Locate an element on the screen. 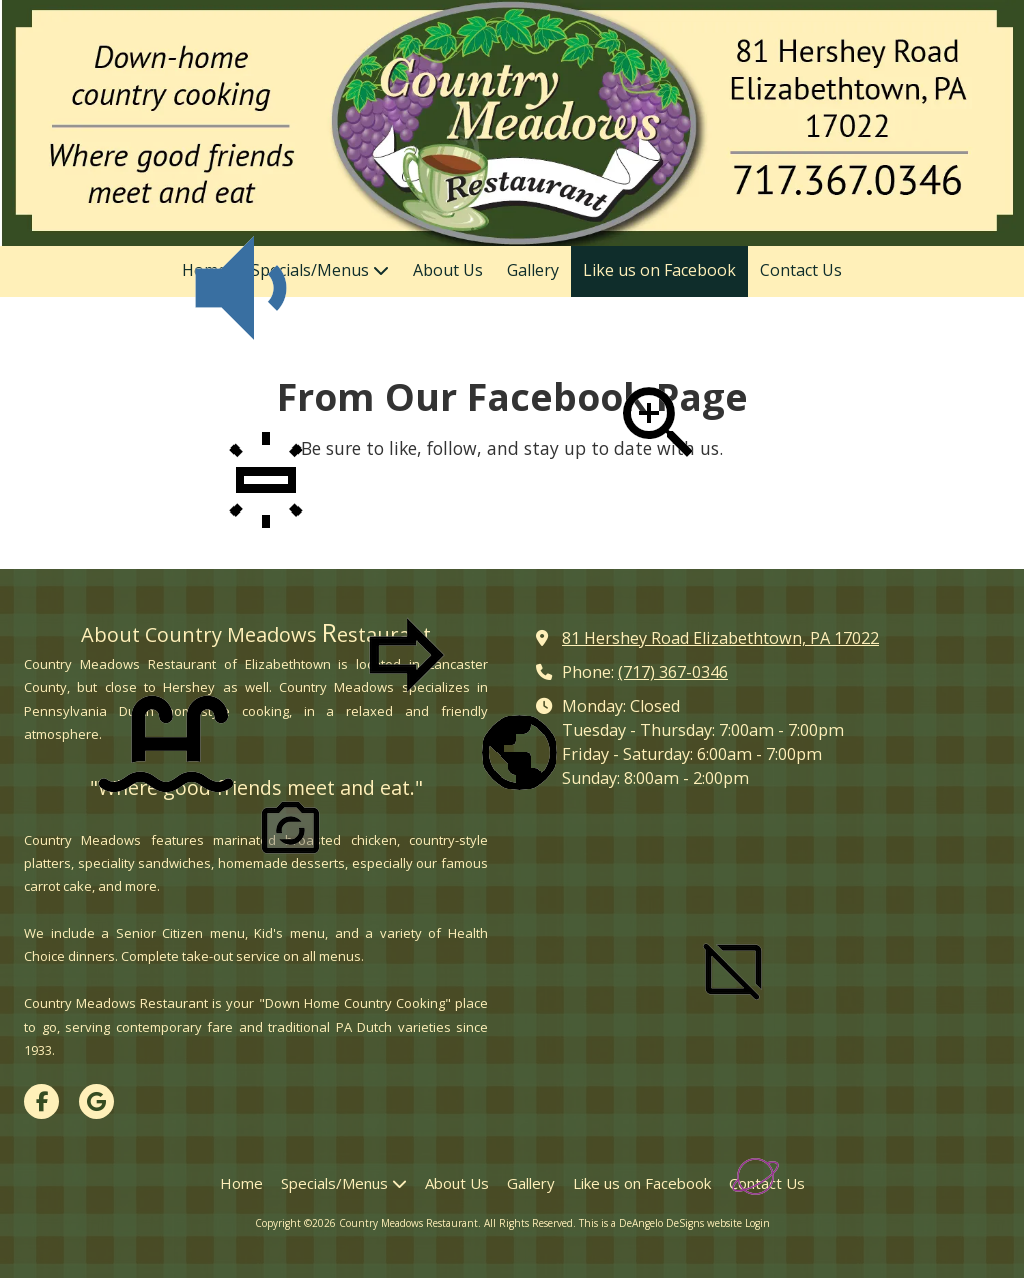 The image size is (1024, 1278). decrease audio volume is located at coordinates (241, 288).